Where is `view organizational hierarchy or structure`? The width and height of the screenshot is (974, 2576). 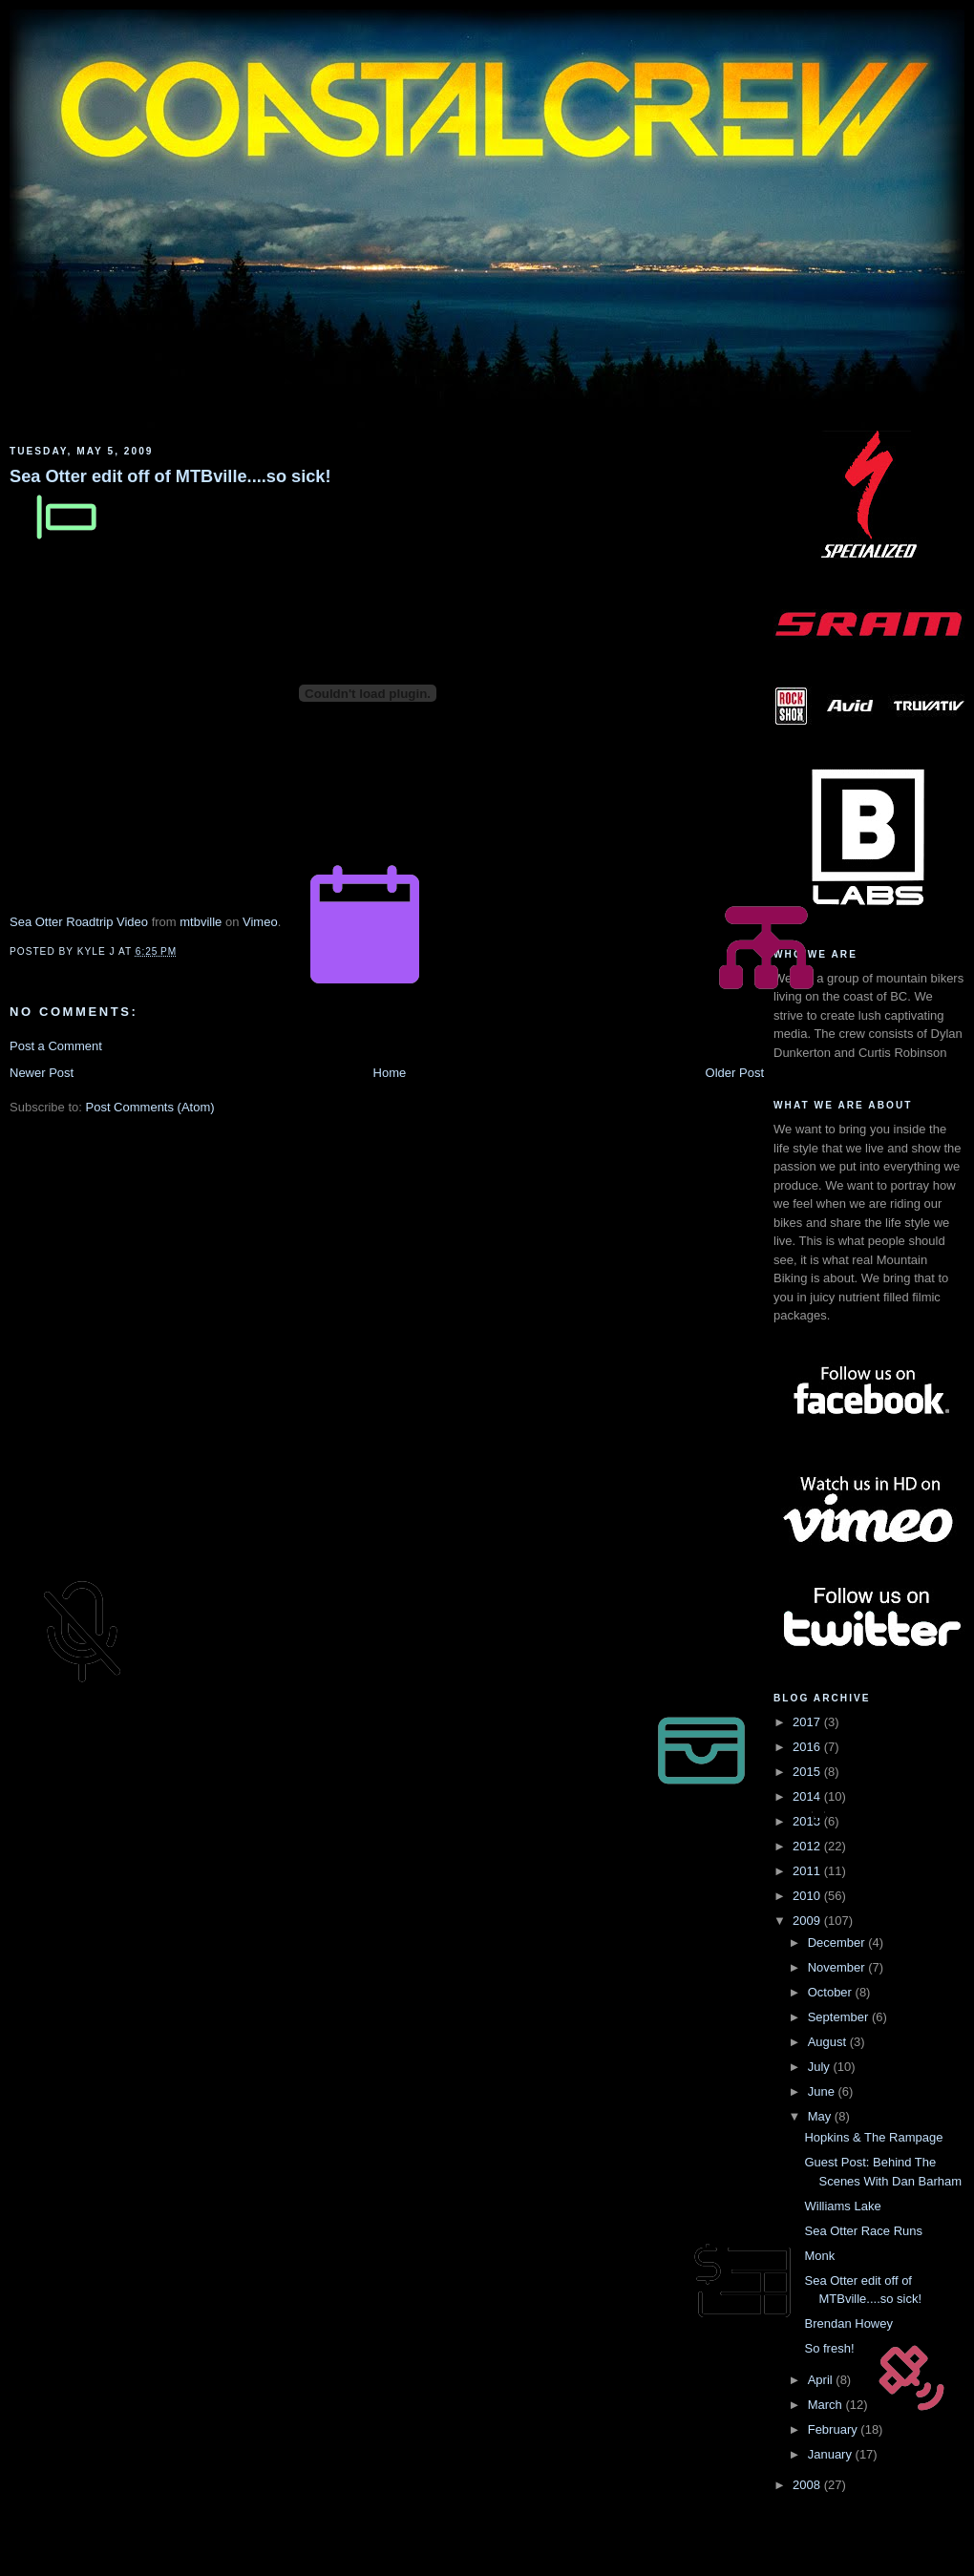
view organizational hierarchy or structure is located at coordinates (766, 947).